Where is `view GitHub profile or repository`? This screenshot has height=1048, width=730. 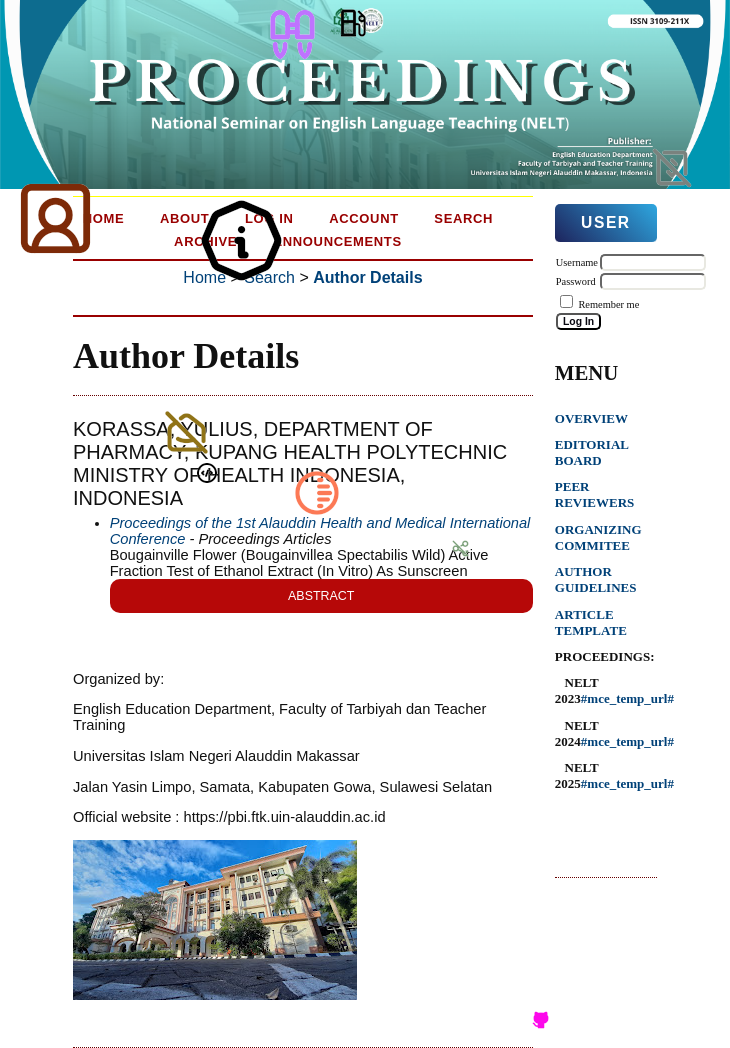 view GitHub profile or repository is located at coordinates (541, 1020).